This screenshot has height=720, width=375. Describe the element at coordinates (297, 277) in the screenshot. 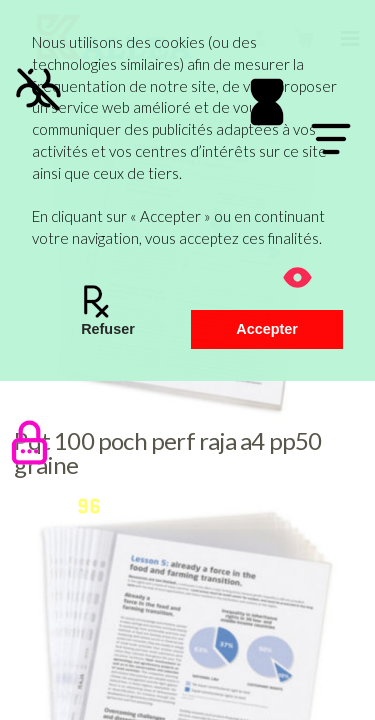

I see `view or preview content` at that location.